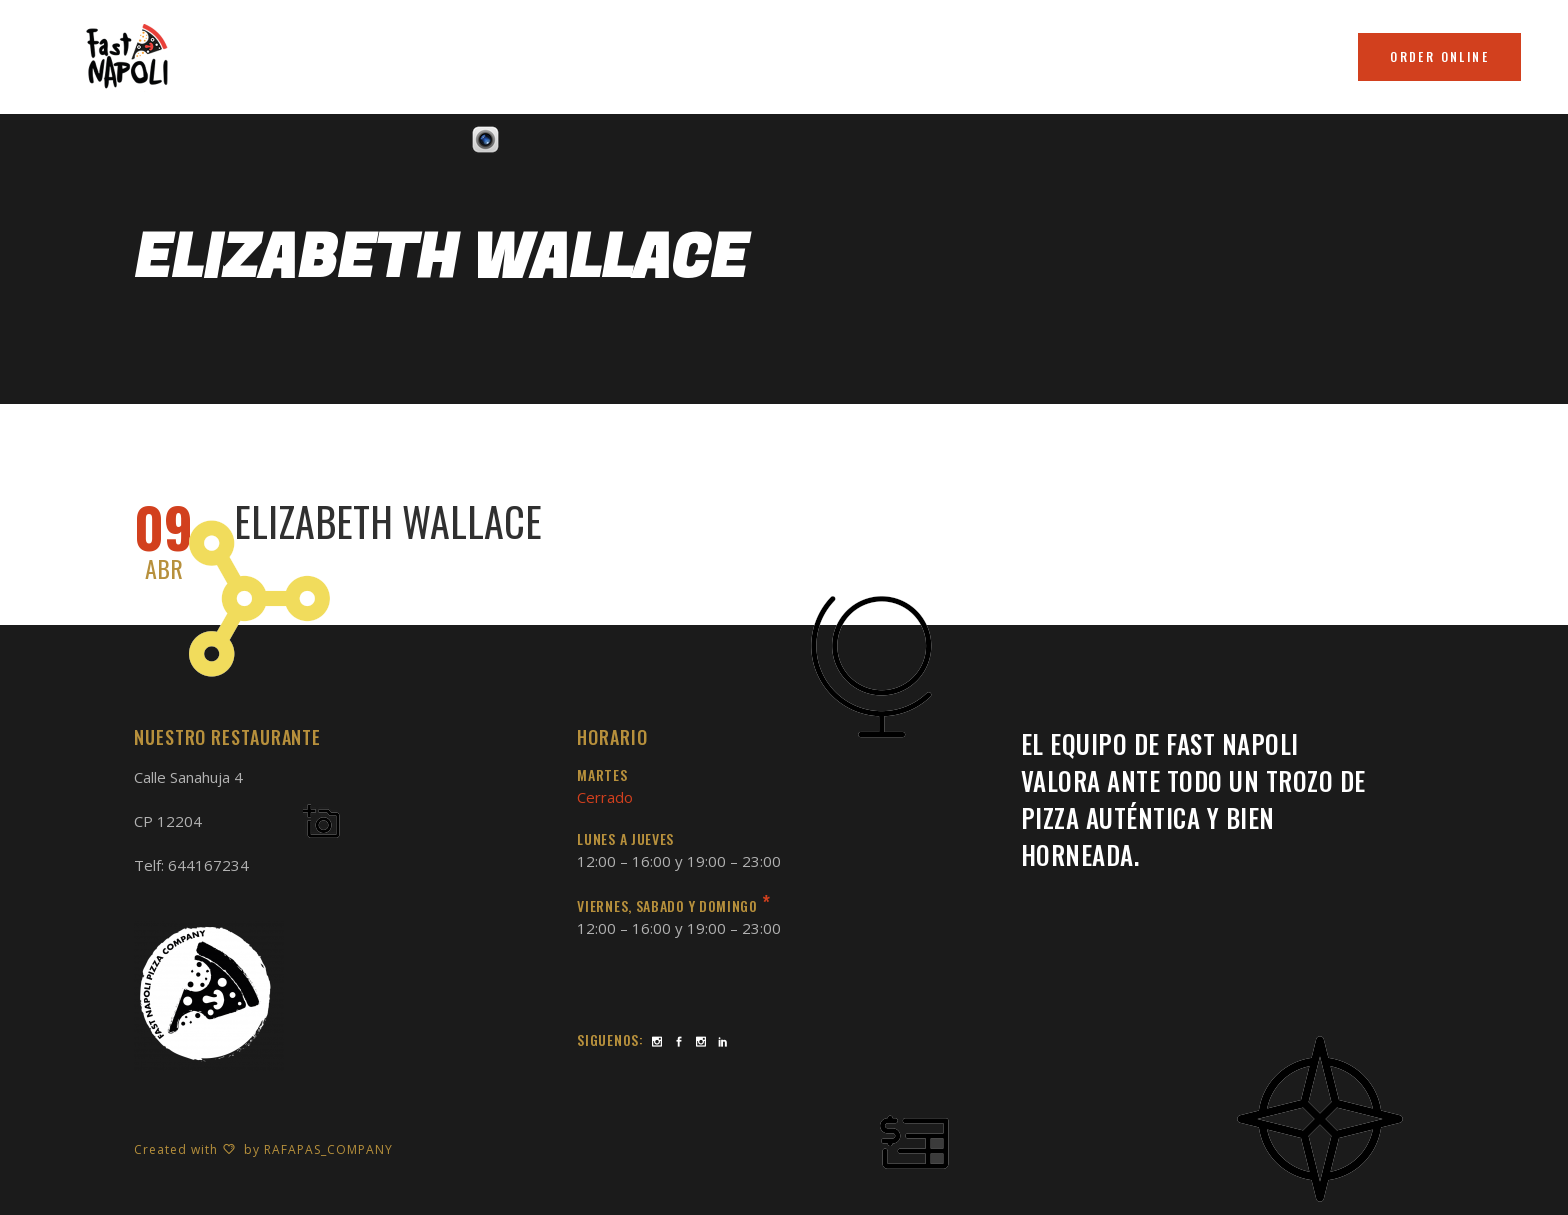  Describe the element at coordinates (485, 139) in the screenshot. I see `open camera app` at that location.